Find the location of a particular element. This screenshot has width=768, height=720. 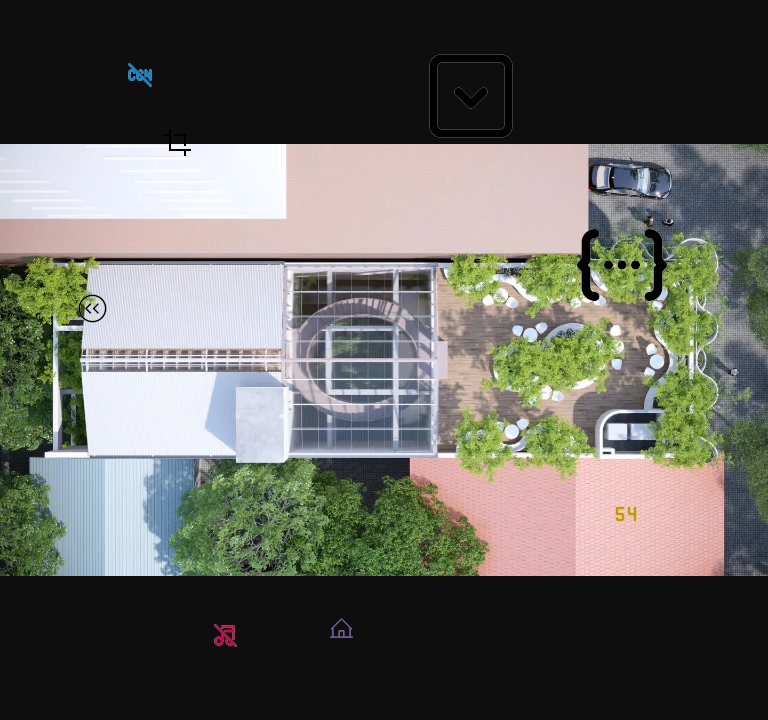

view code snippets or embedded content is located at coordinates (622, 265).